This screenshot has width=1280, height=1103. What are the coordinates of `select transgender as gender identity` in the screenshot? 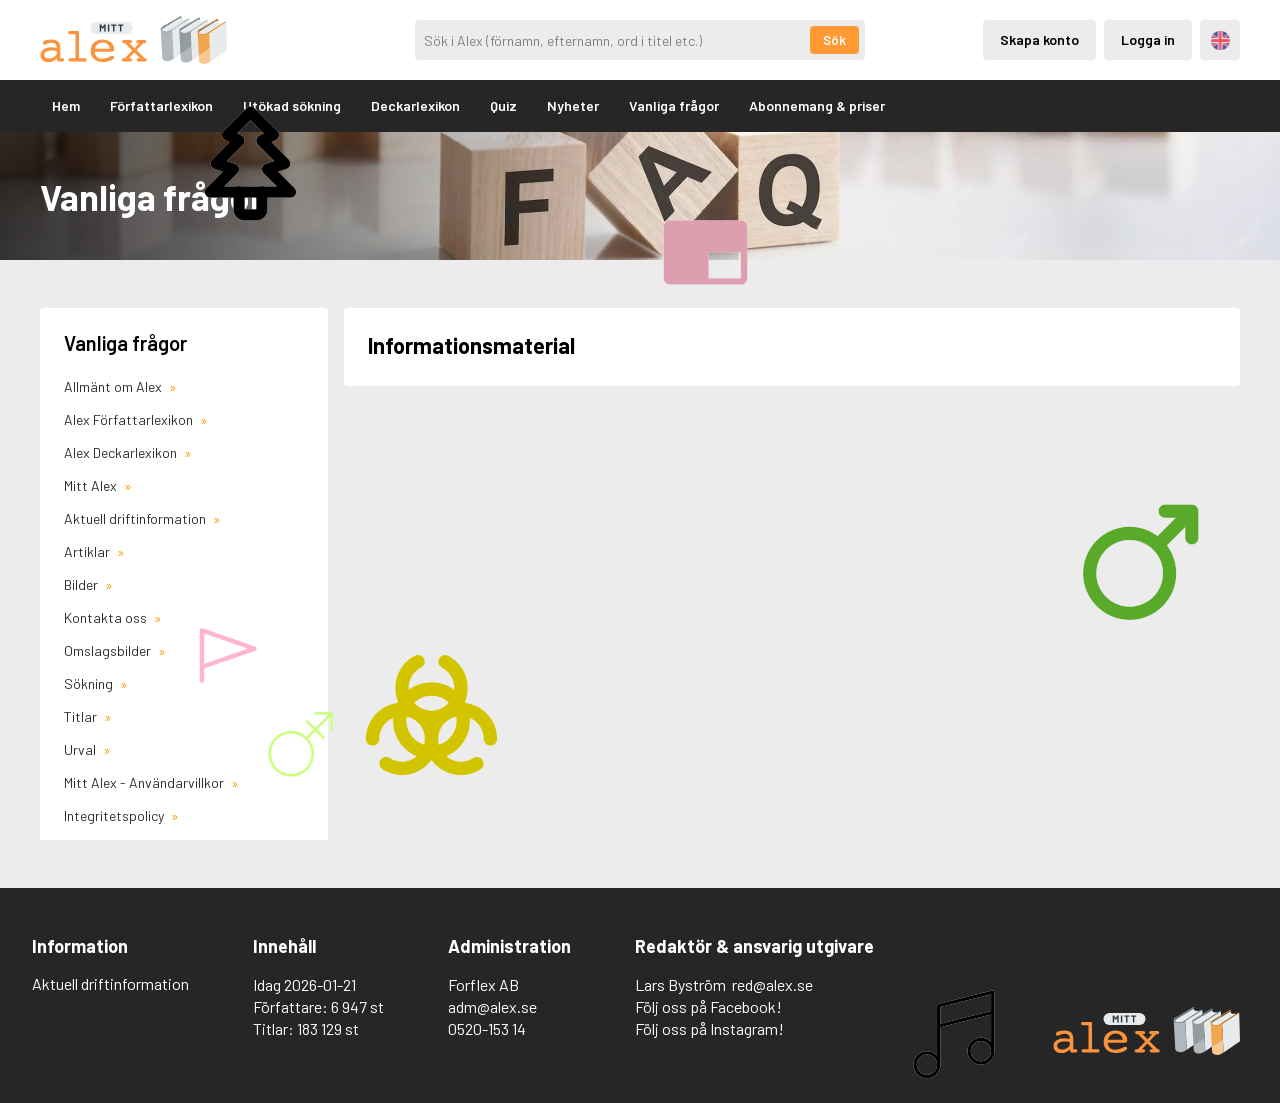 It's located at (302, 743).